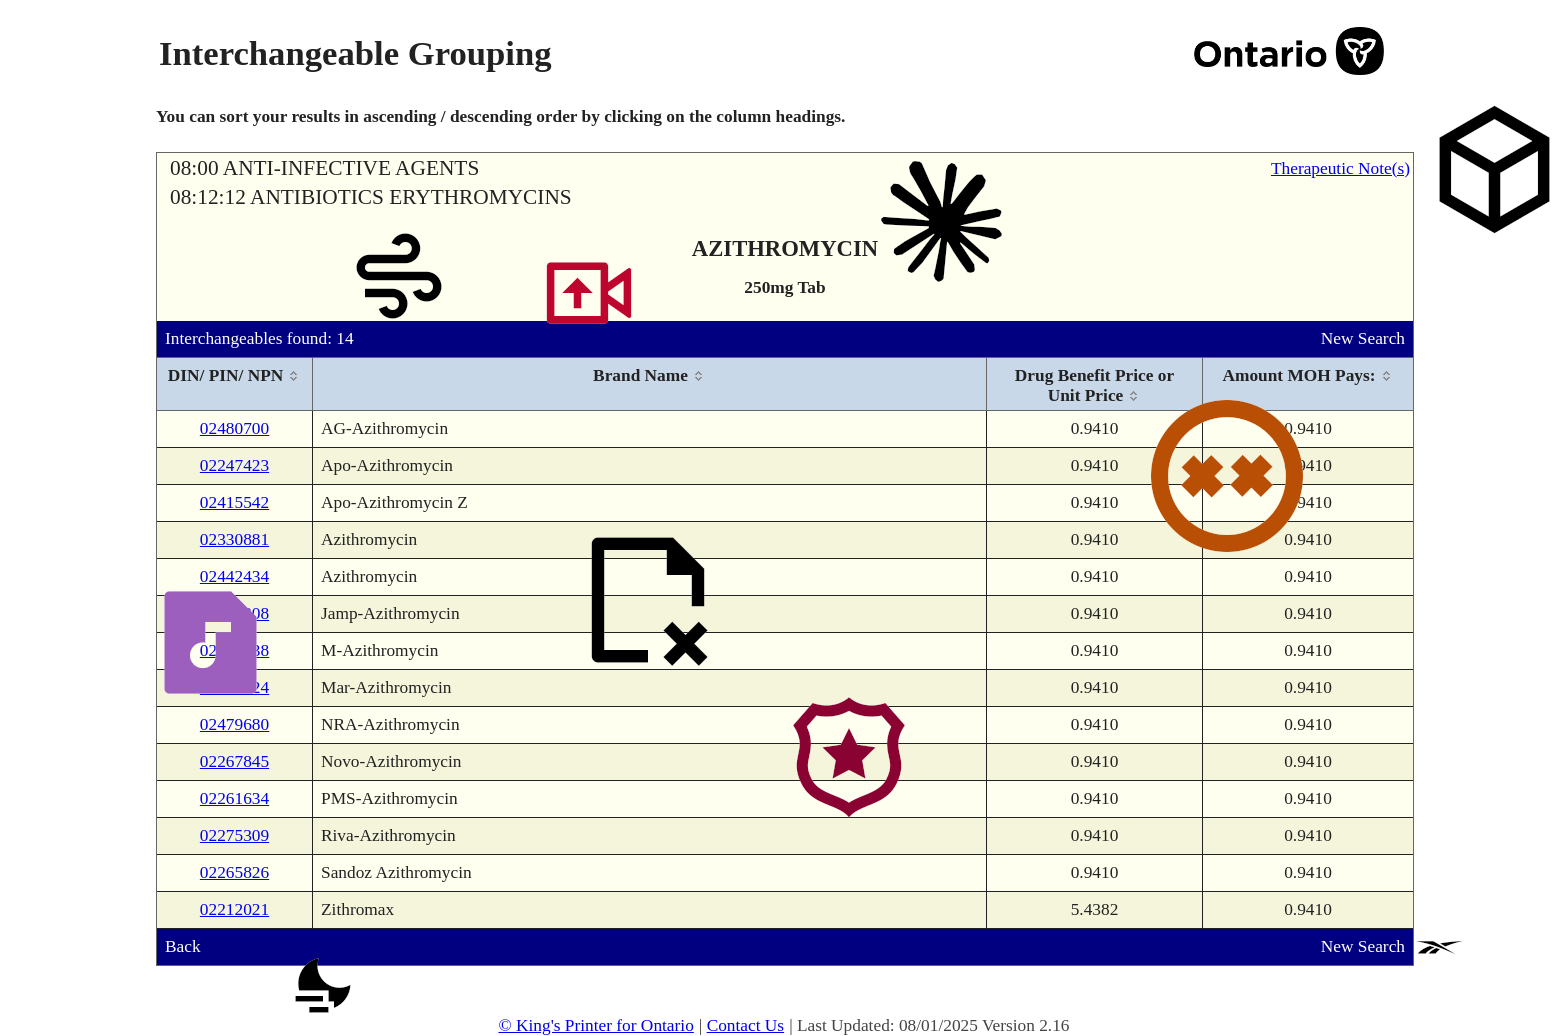 The image size is (1568, 1036). I want to click on visit the Reebok website or app, so click(1439, 947).